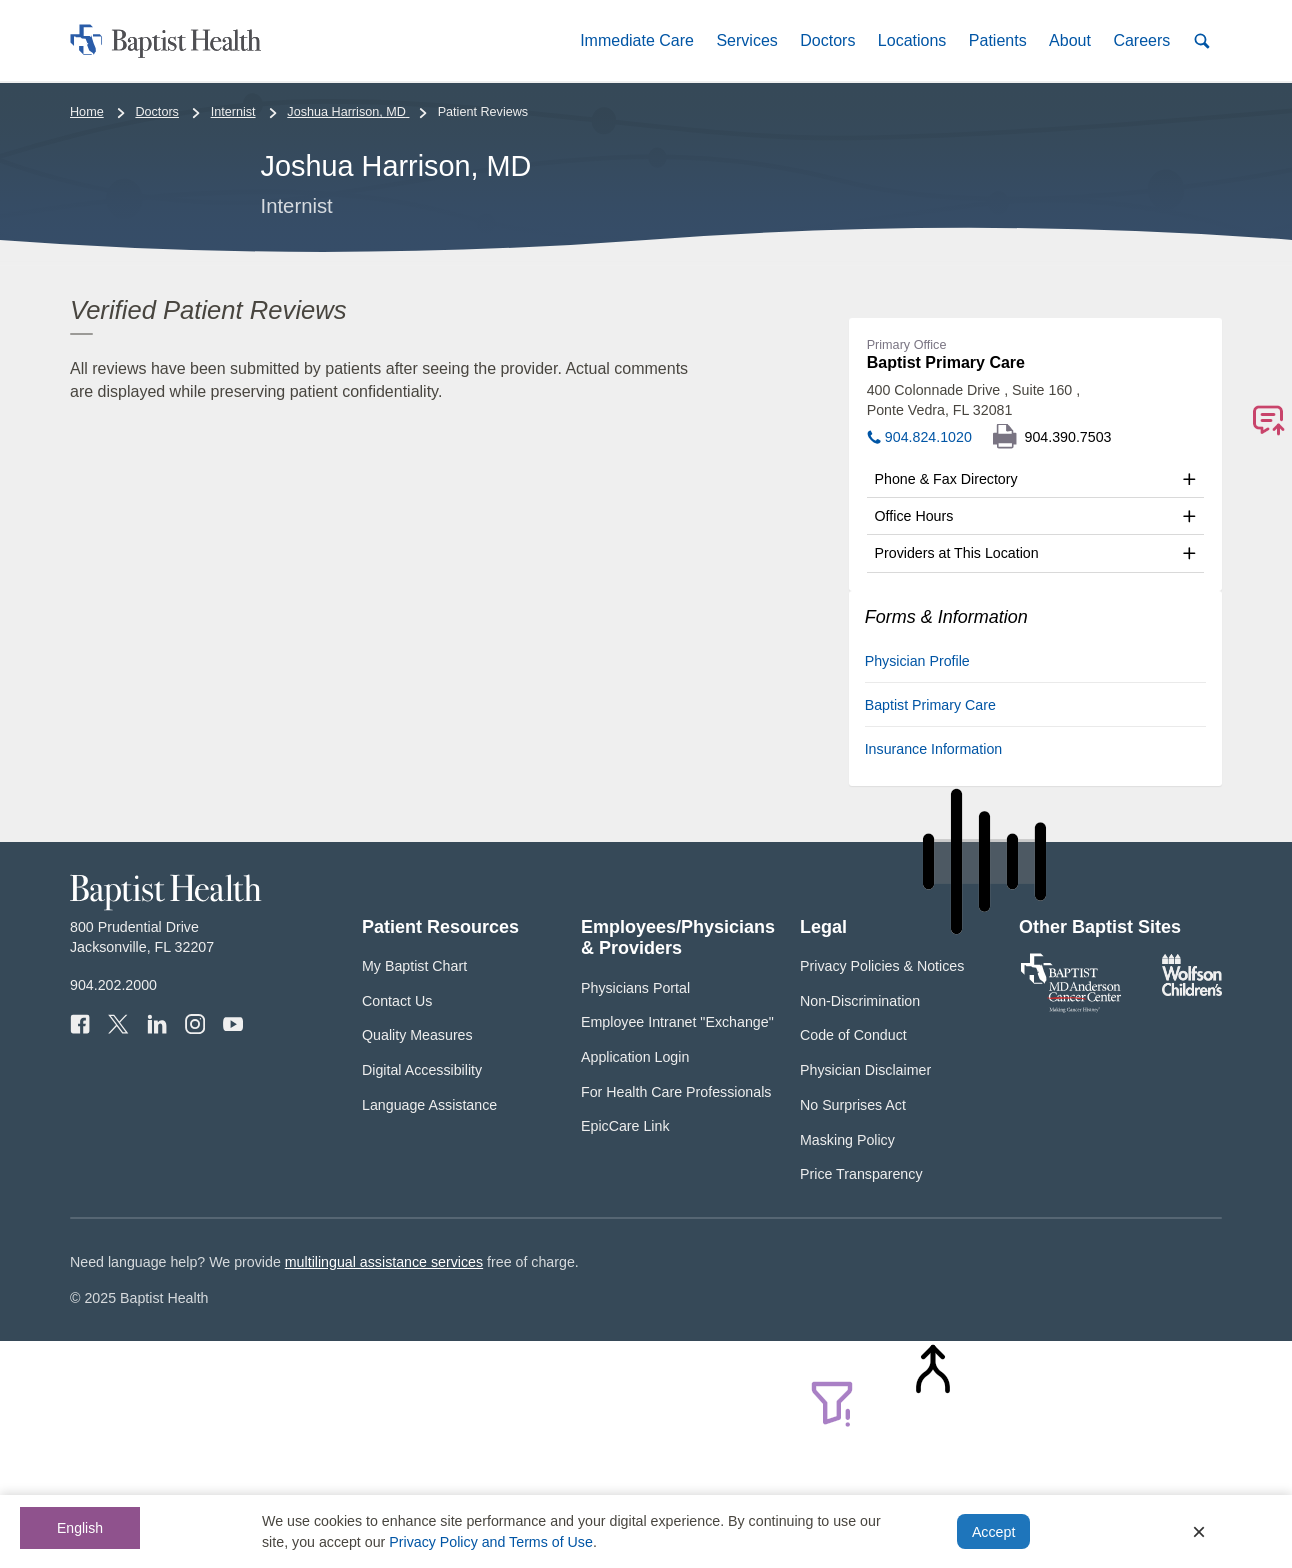 This screenshot has width=1292, height=1568. Describe the element at coordinates (832, 1402) in the screenshot. I see `filter has an issue or warning` at that location.